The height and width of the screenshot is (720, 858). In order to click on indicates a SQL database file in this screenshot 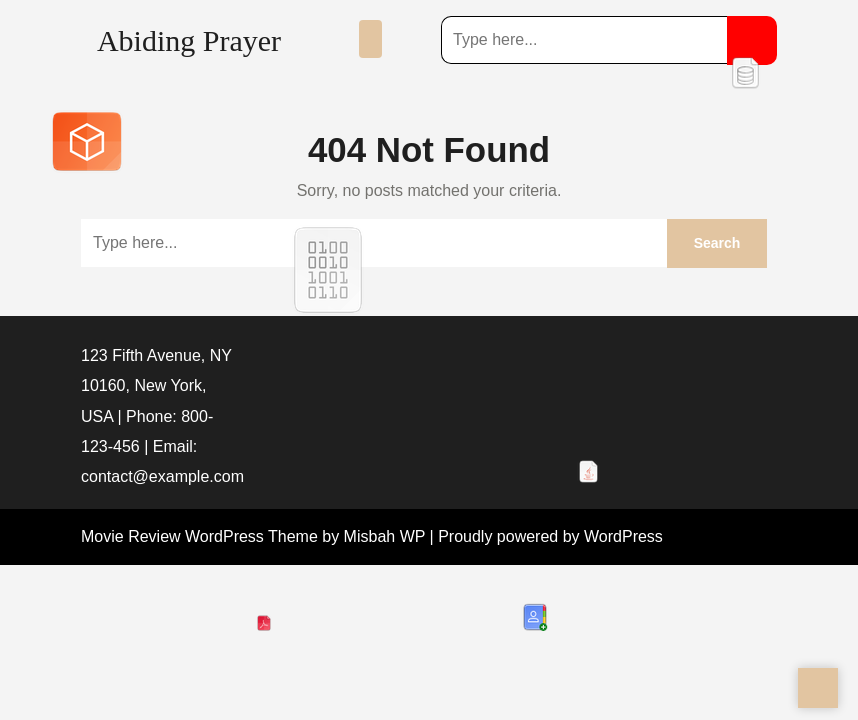, I will do `click(745, 72)`.